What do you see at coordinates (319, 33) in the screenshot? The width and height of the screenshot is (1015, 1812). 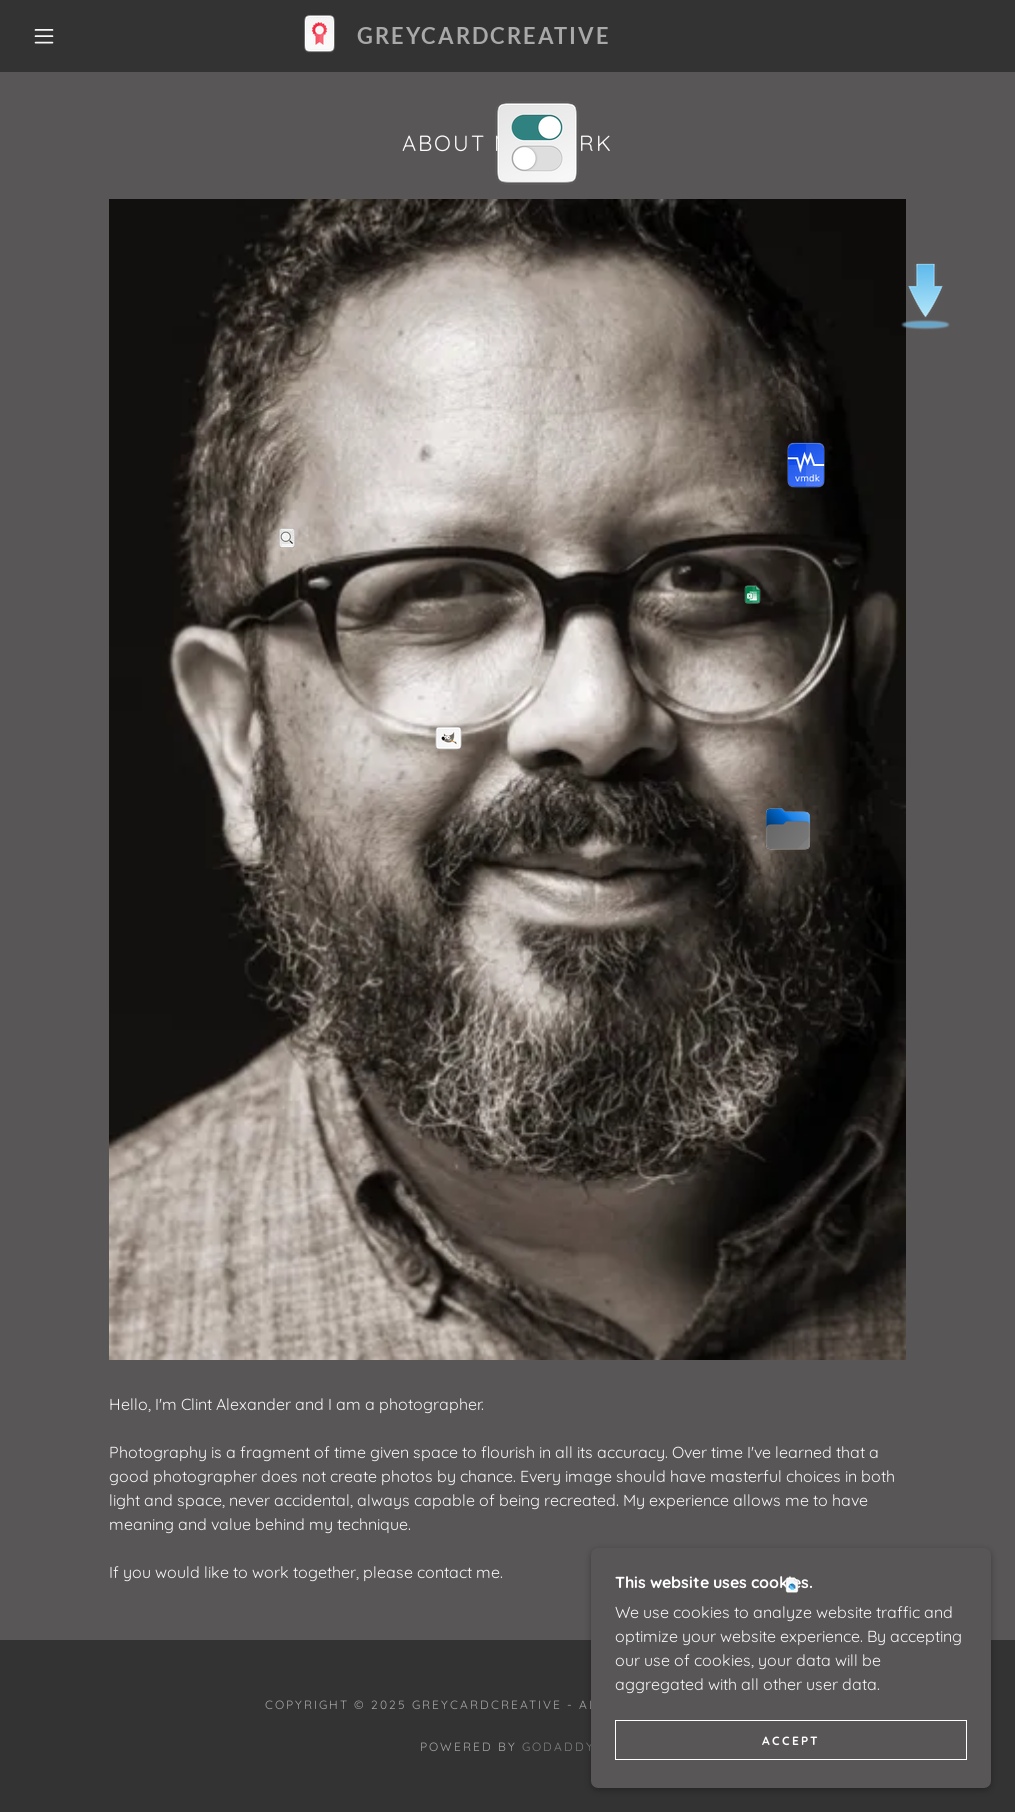 I see `a pkcs7 certificate file or security credential` at bounding box center [319, 33].